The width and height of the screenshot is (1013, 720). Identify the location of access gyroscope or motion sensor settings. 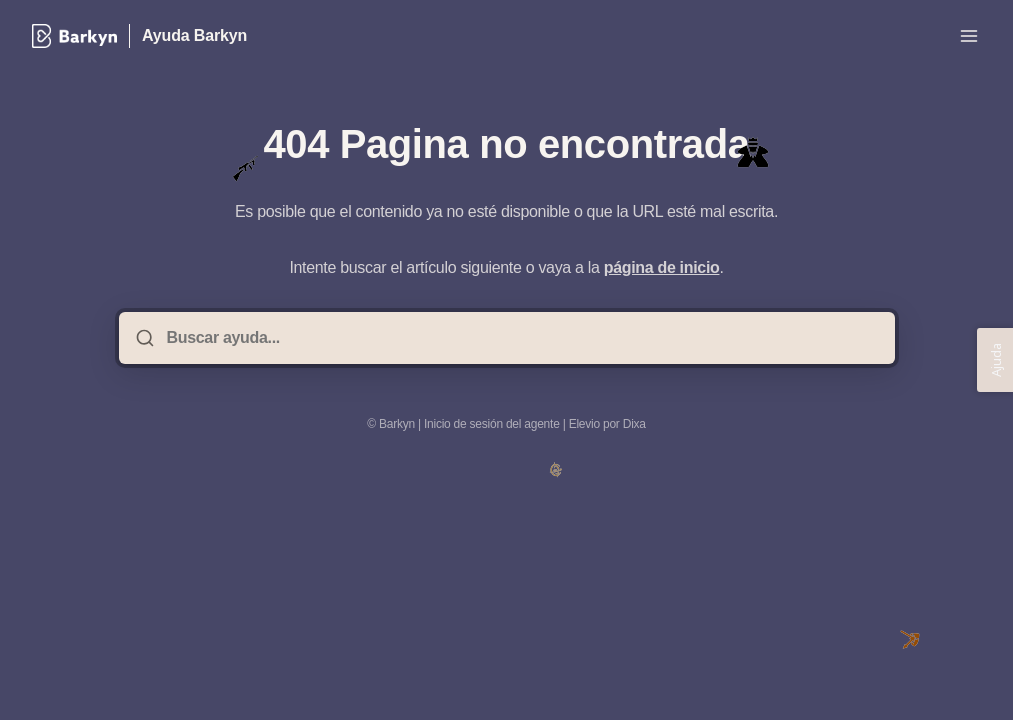
(556, 470).